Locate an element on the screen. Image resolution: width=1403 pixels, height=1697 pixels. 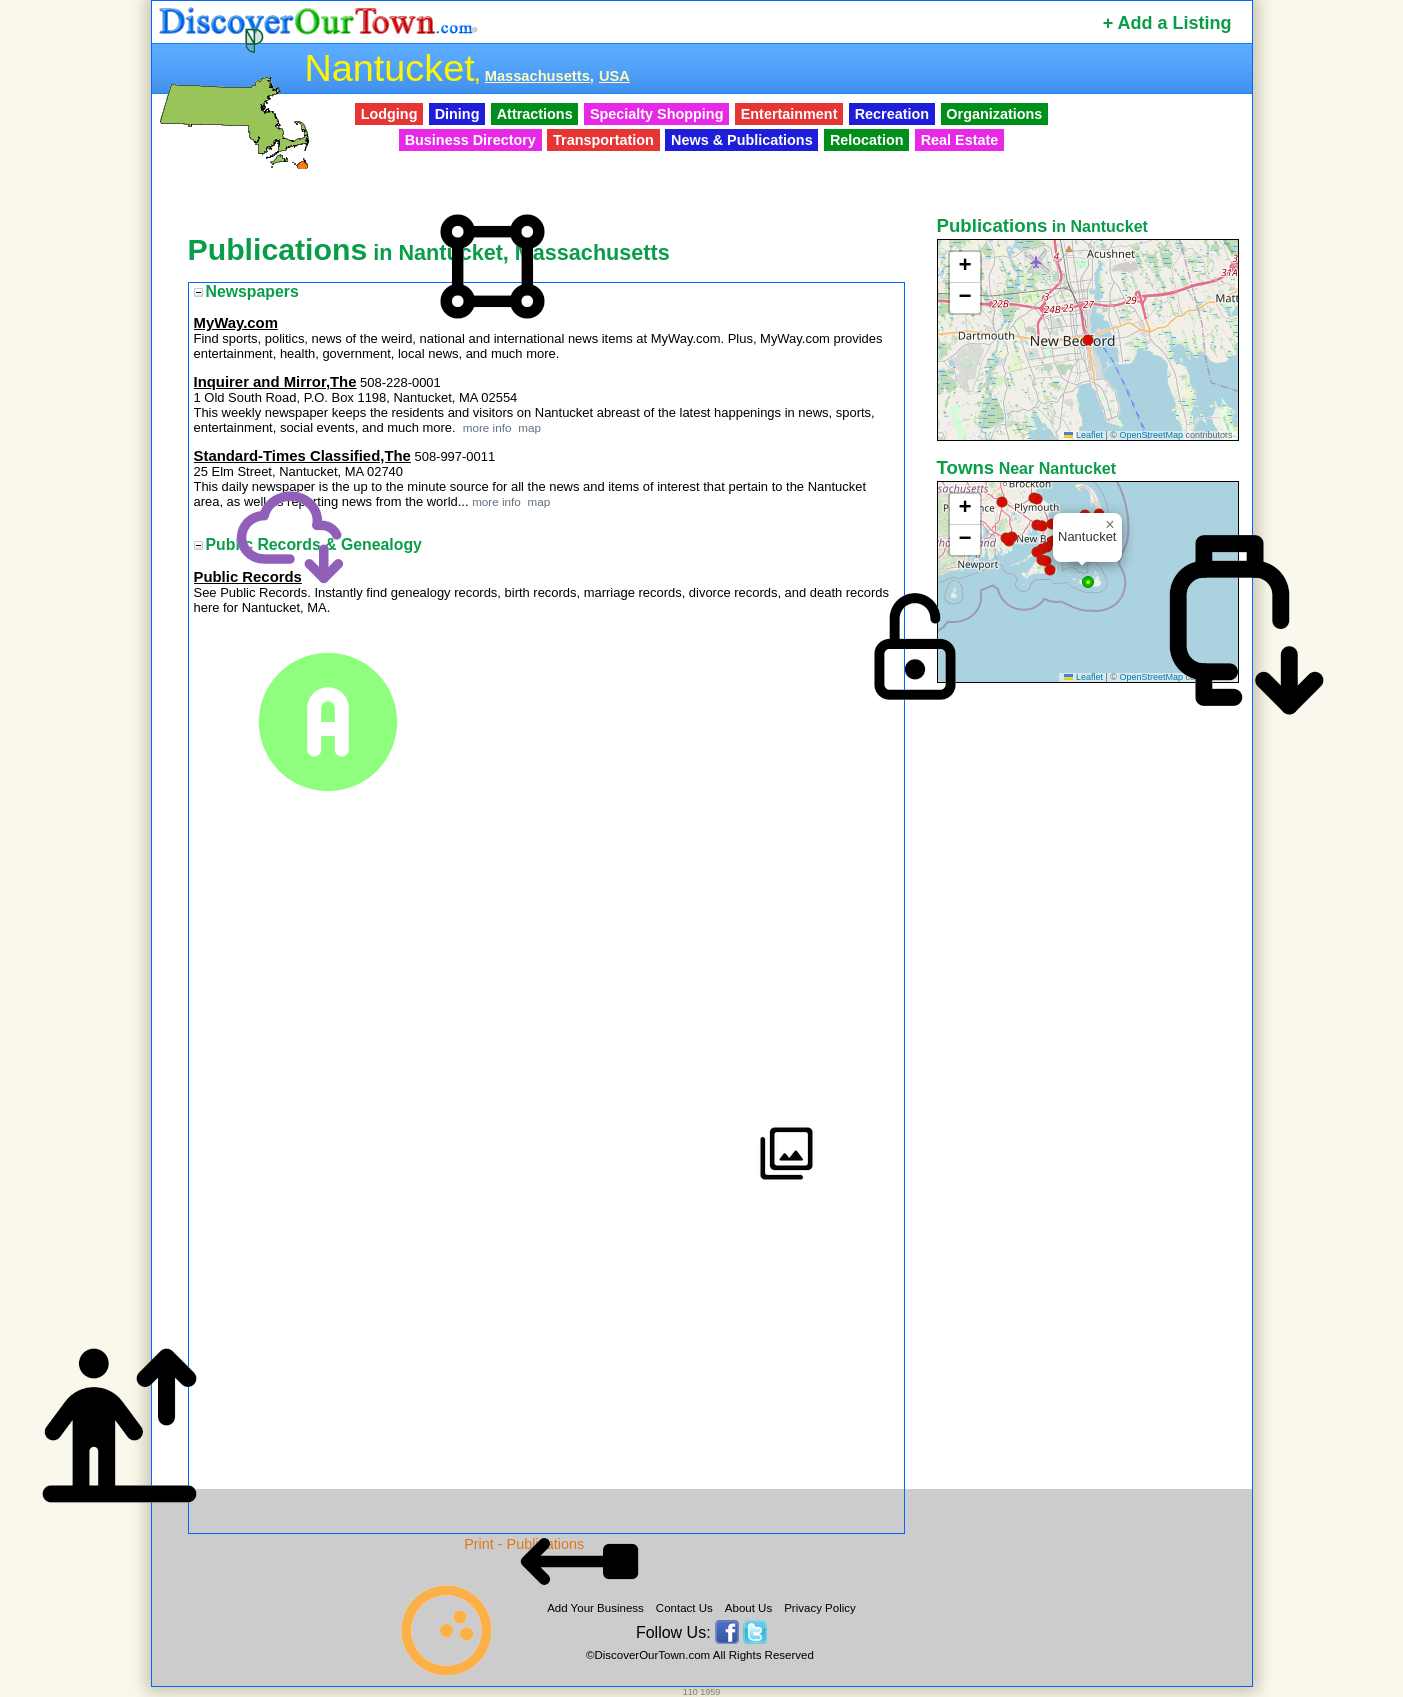
select option A in a multiple choice interface is located at coordinates (328, 722).